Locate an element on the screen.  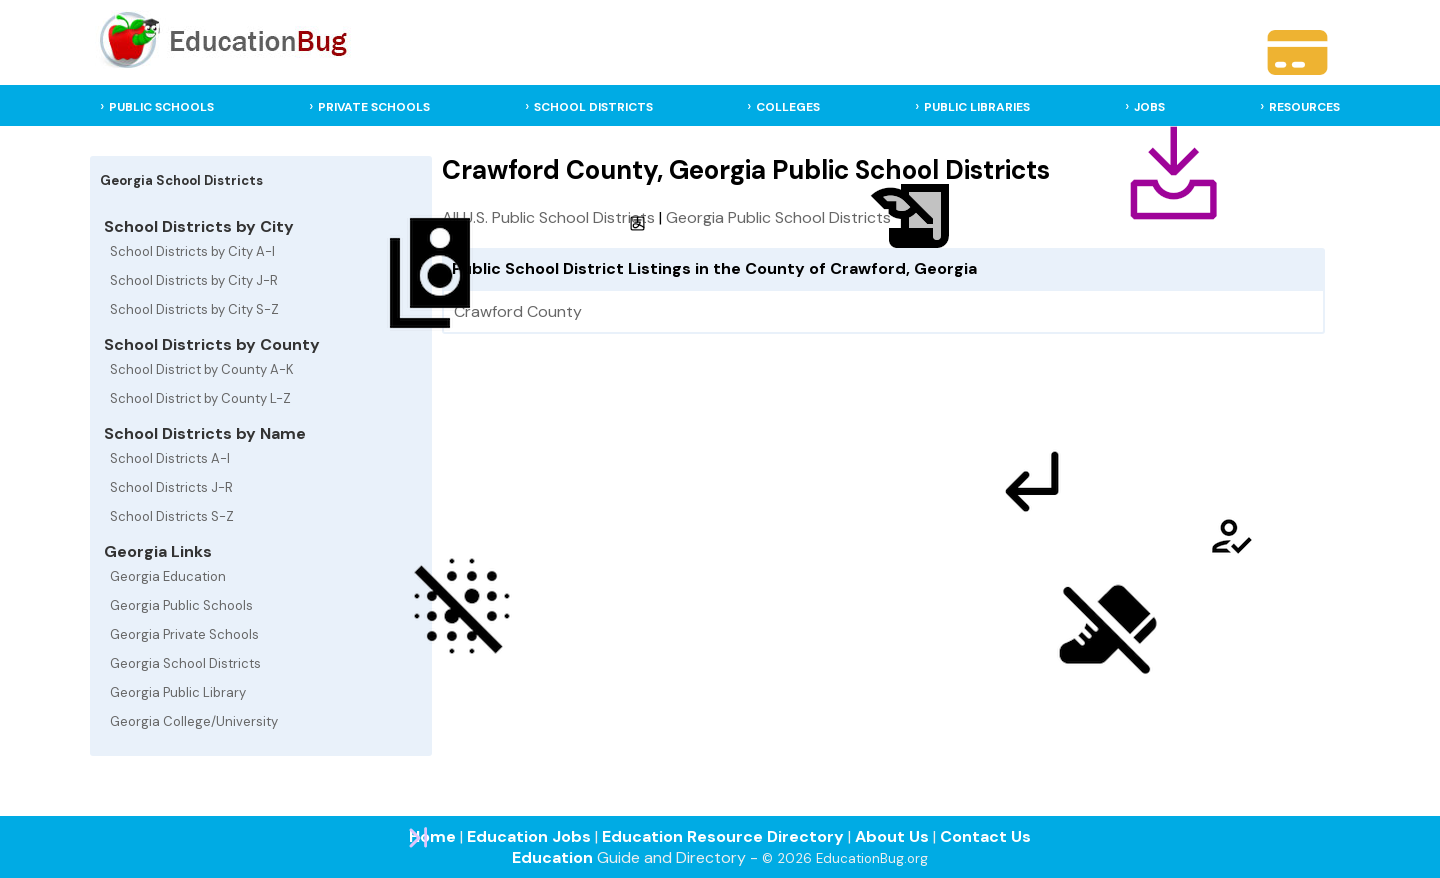
navigate back to parent directory is located at coordinates (1029, 480).